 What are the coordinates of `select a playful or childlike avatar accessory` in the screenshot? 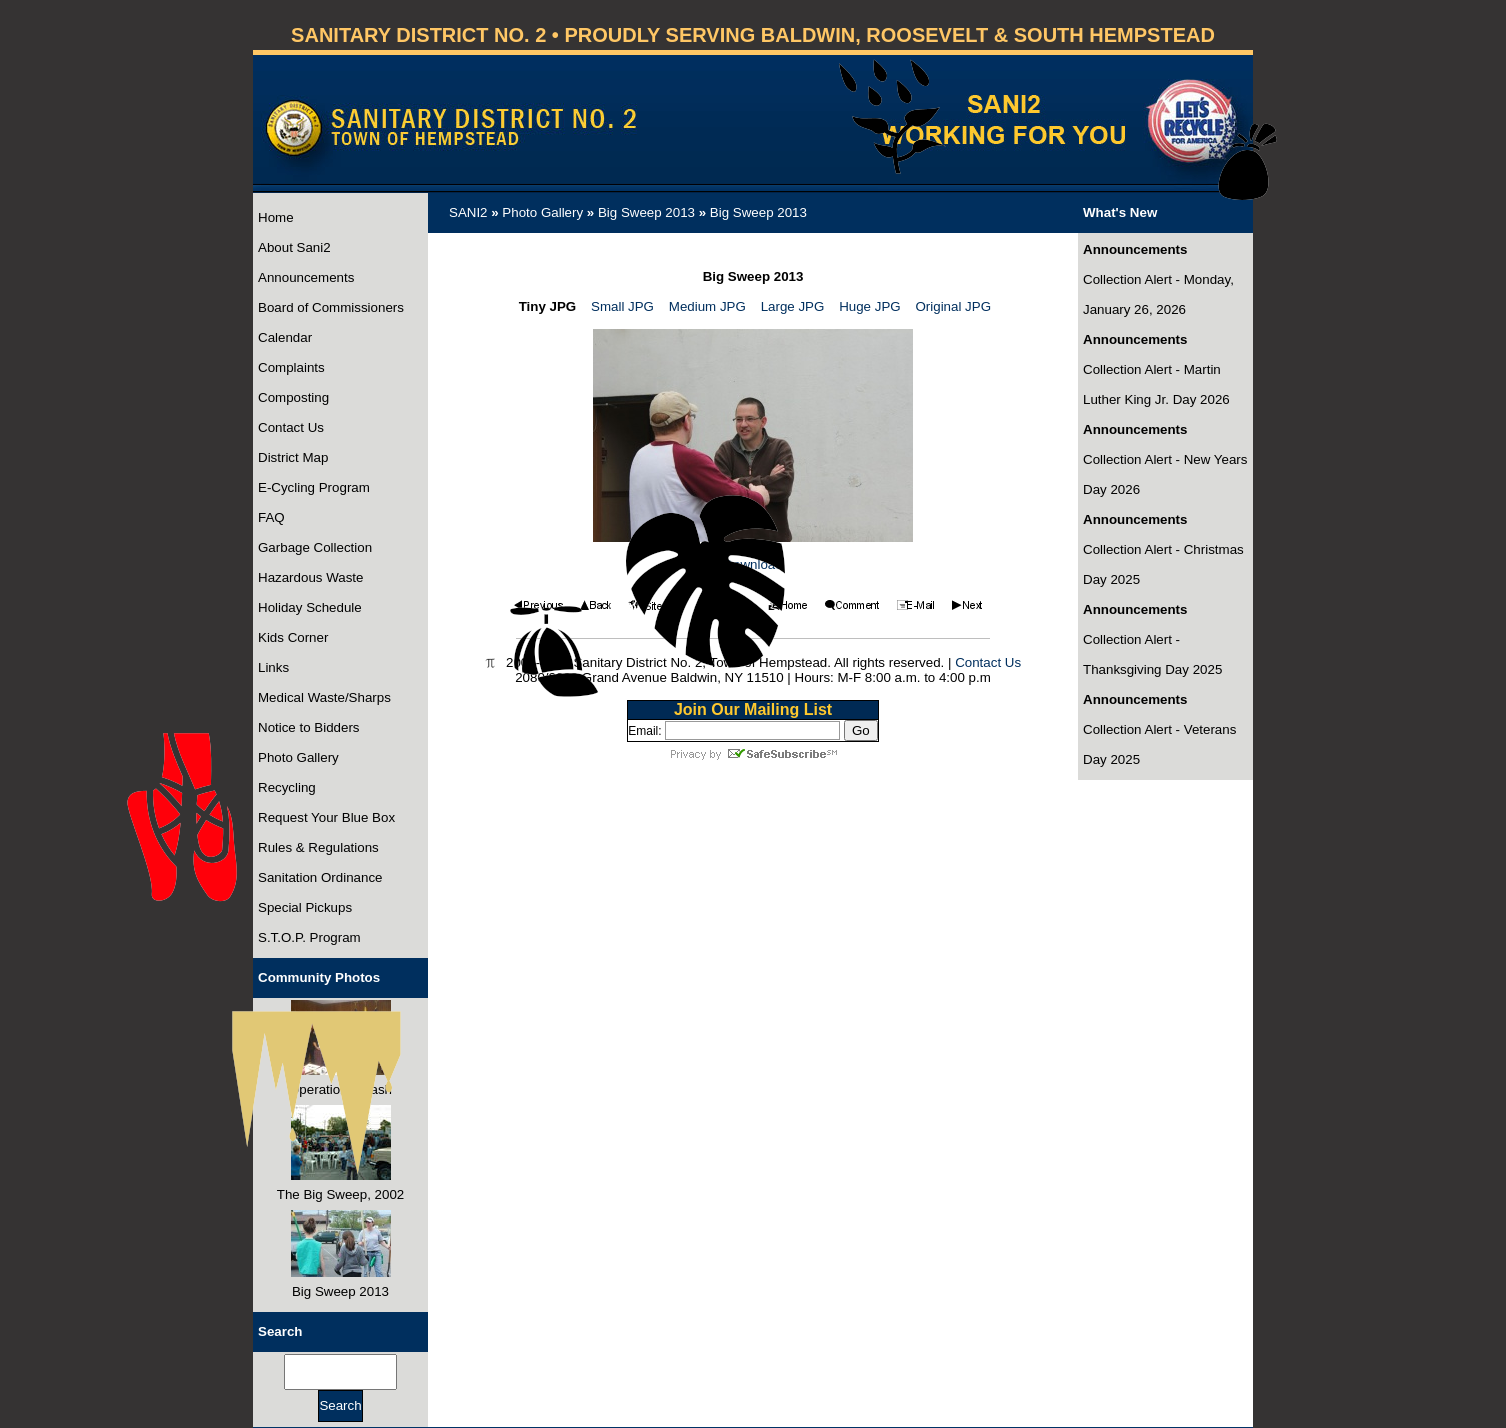 It's located at (552, 651).